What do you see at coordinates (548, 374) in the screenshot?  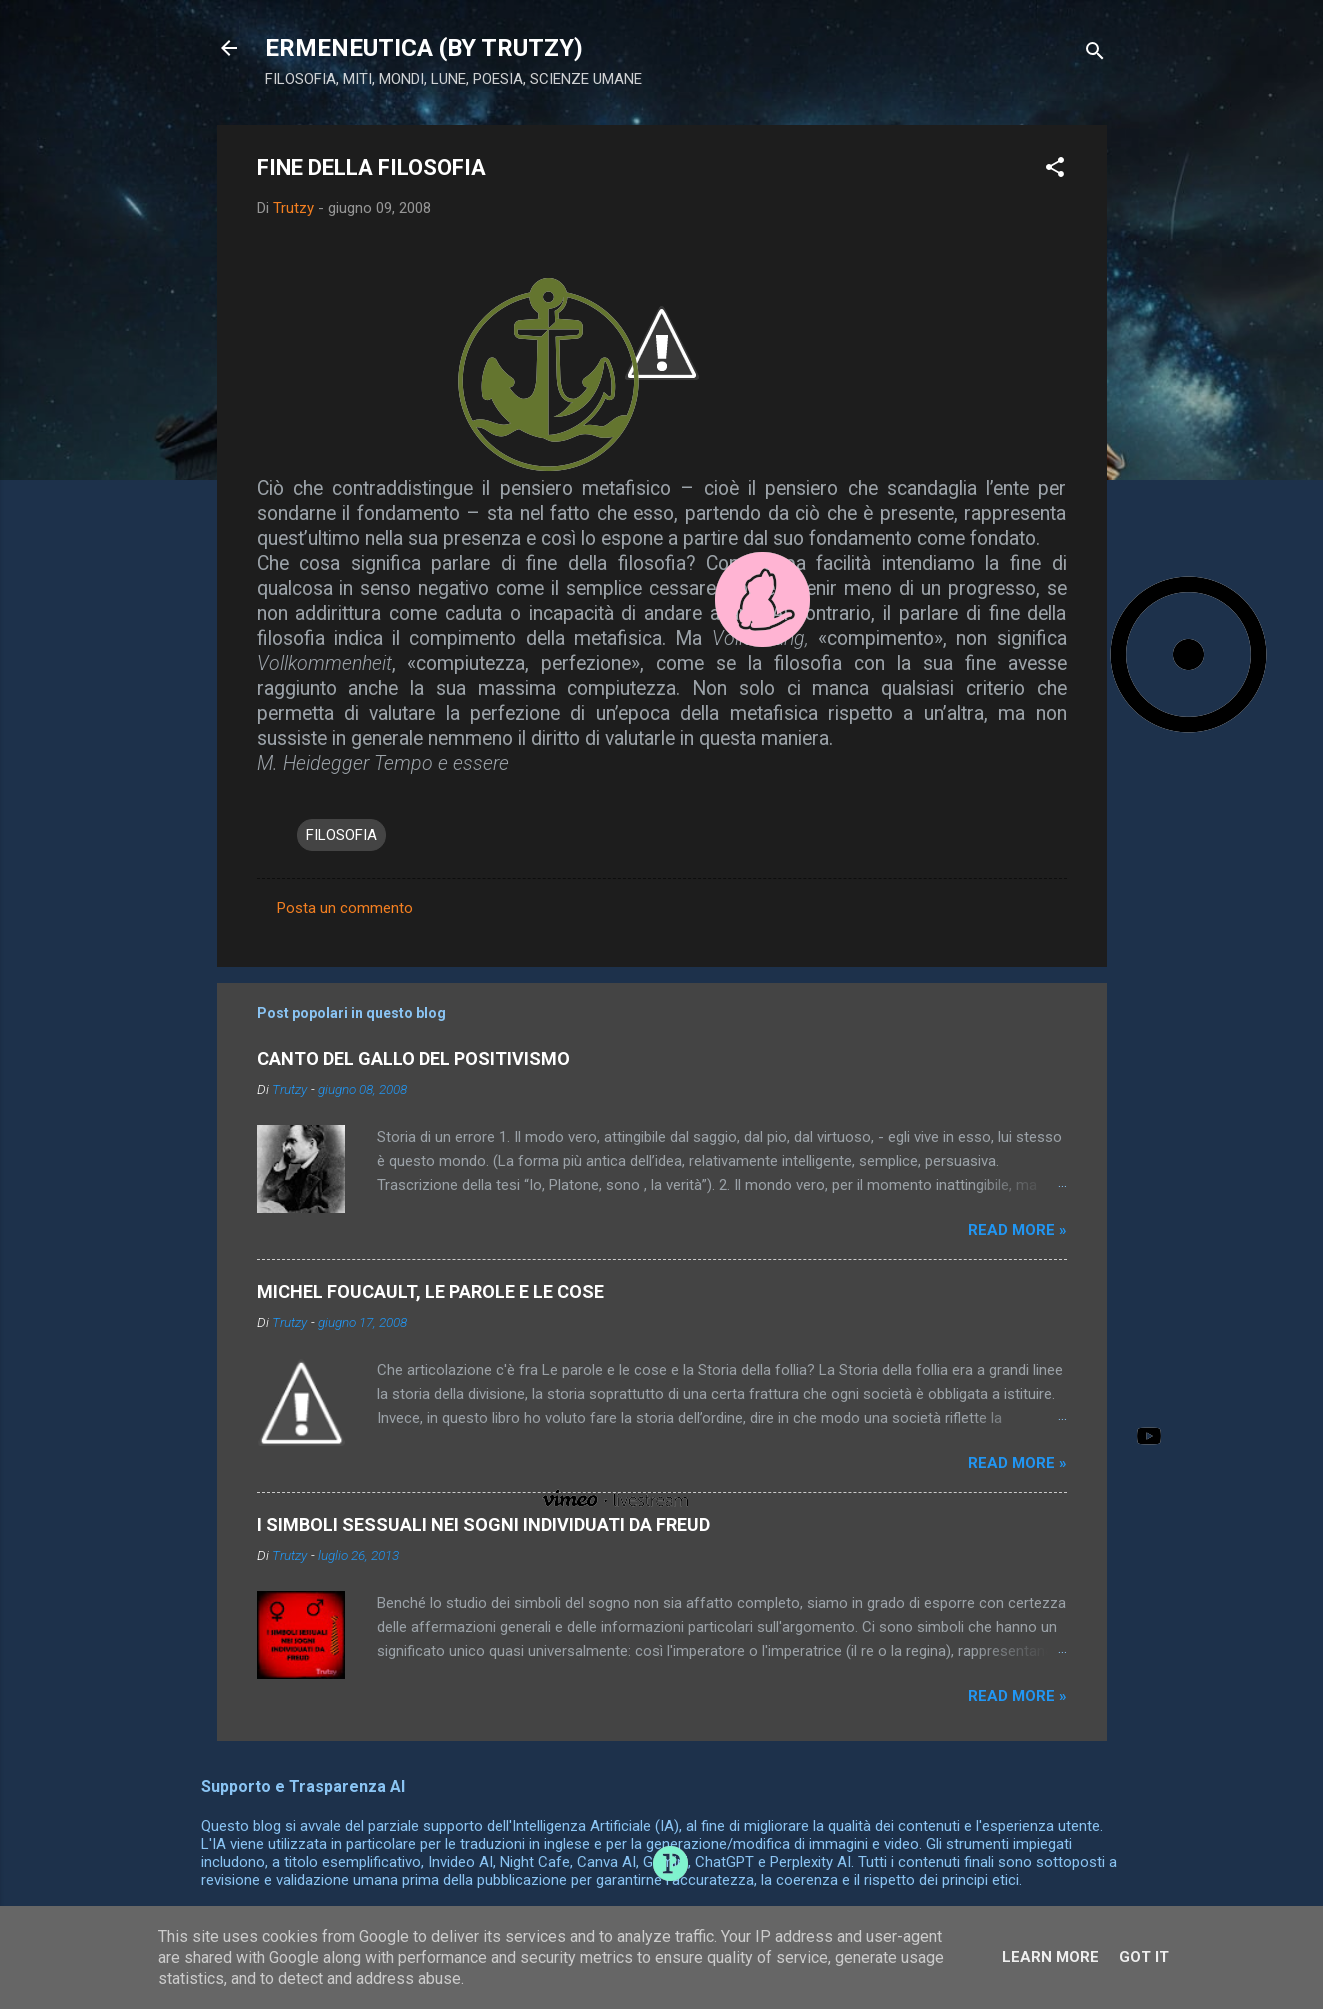 I see `oxc javascript toolchain logo` at bounding box center [548, 374].